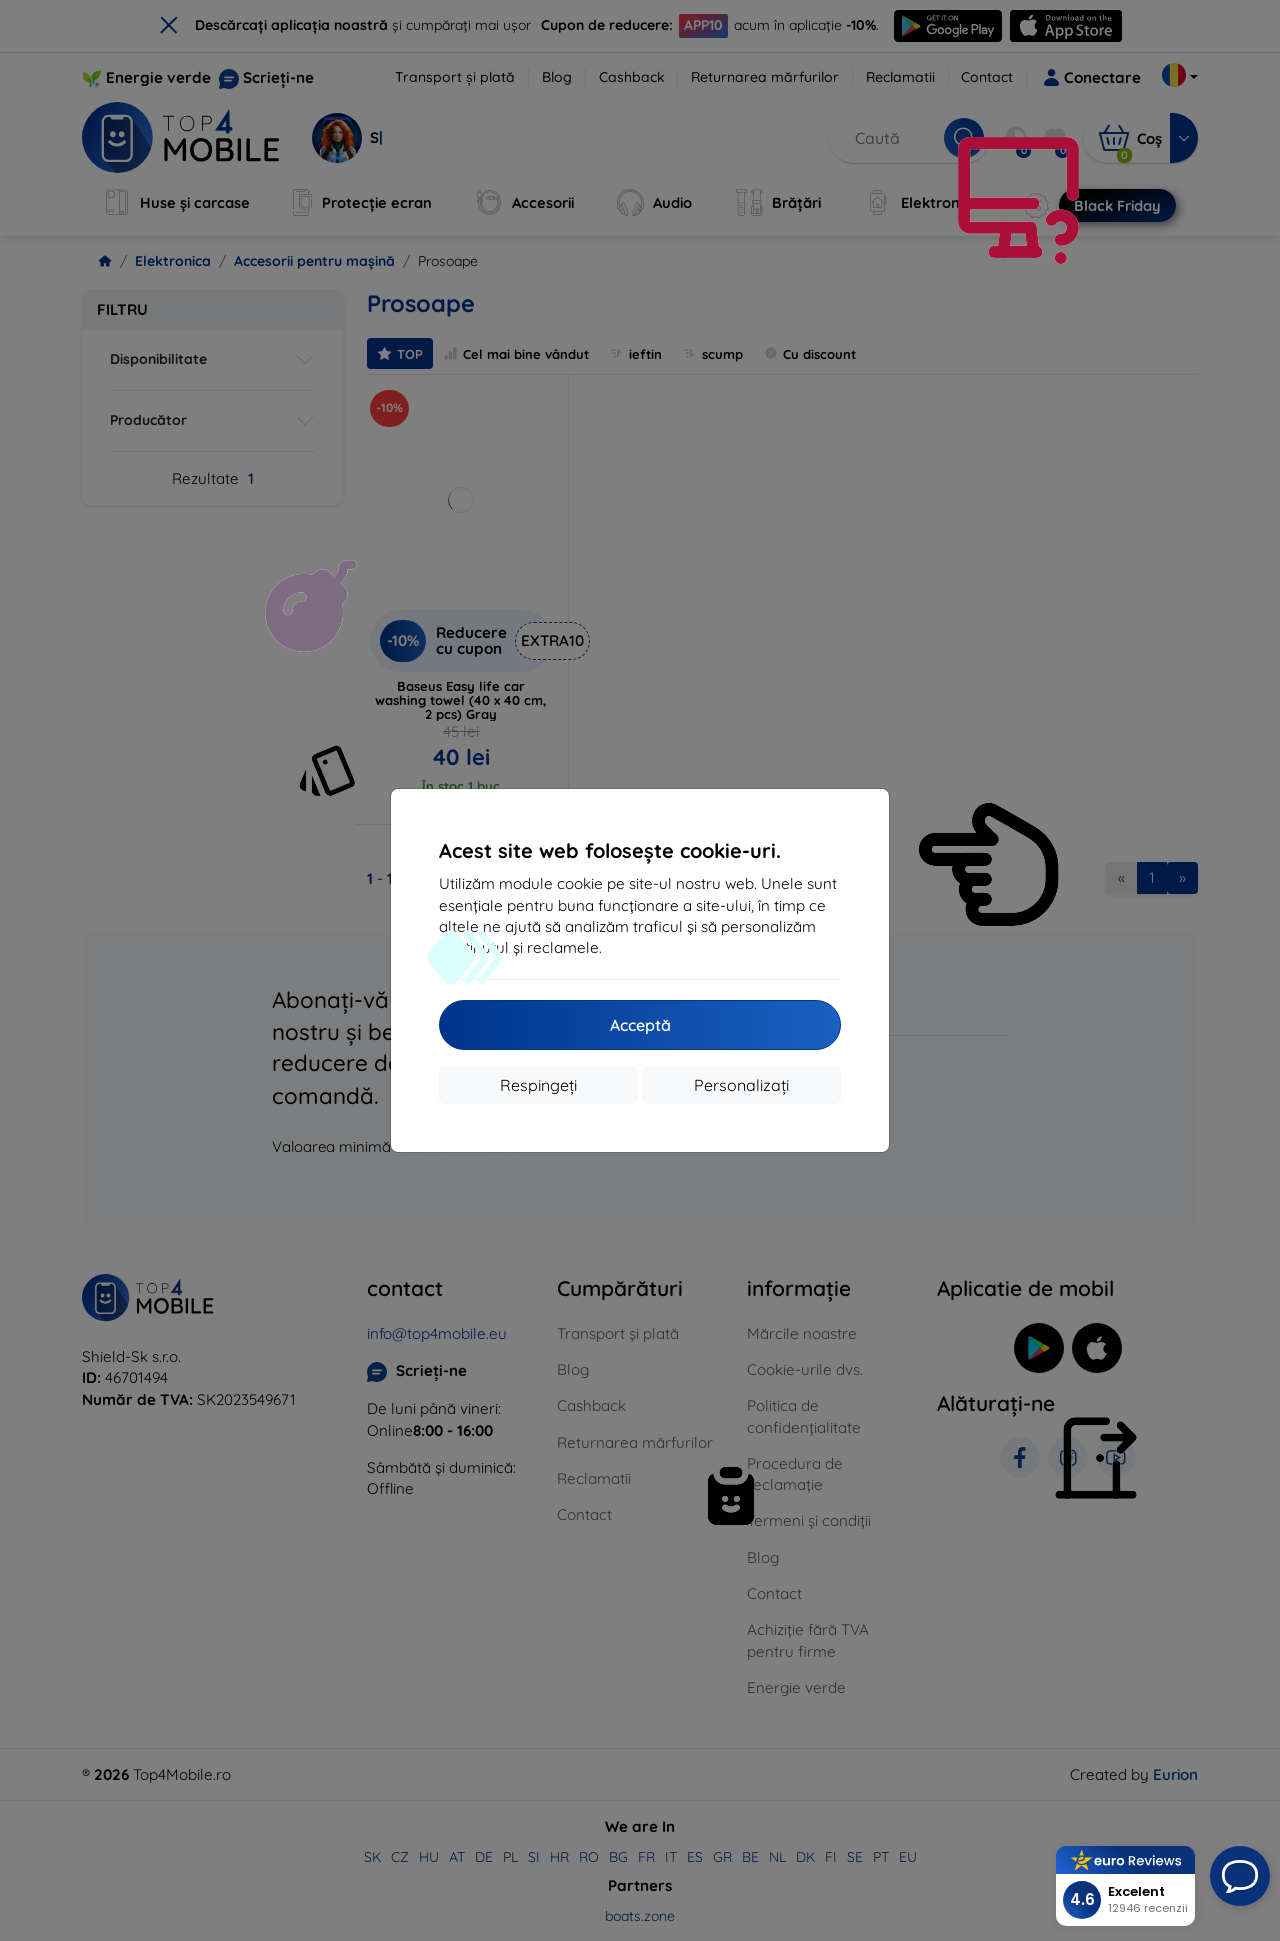  What do you see at coordinates (731, 1496) in the screenshot?
I see `view positive feedback or reviews` at bounding box center [731, 1496].